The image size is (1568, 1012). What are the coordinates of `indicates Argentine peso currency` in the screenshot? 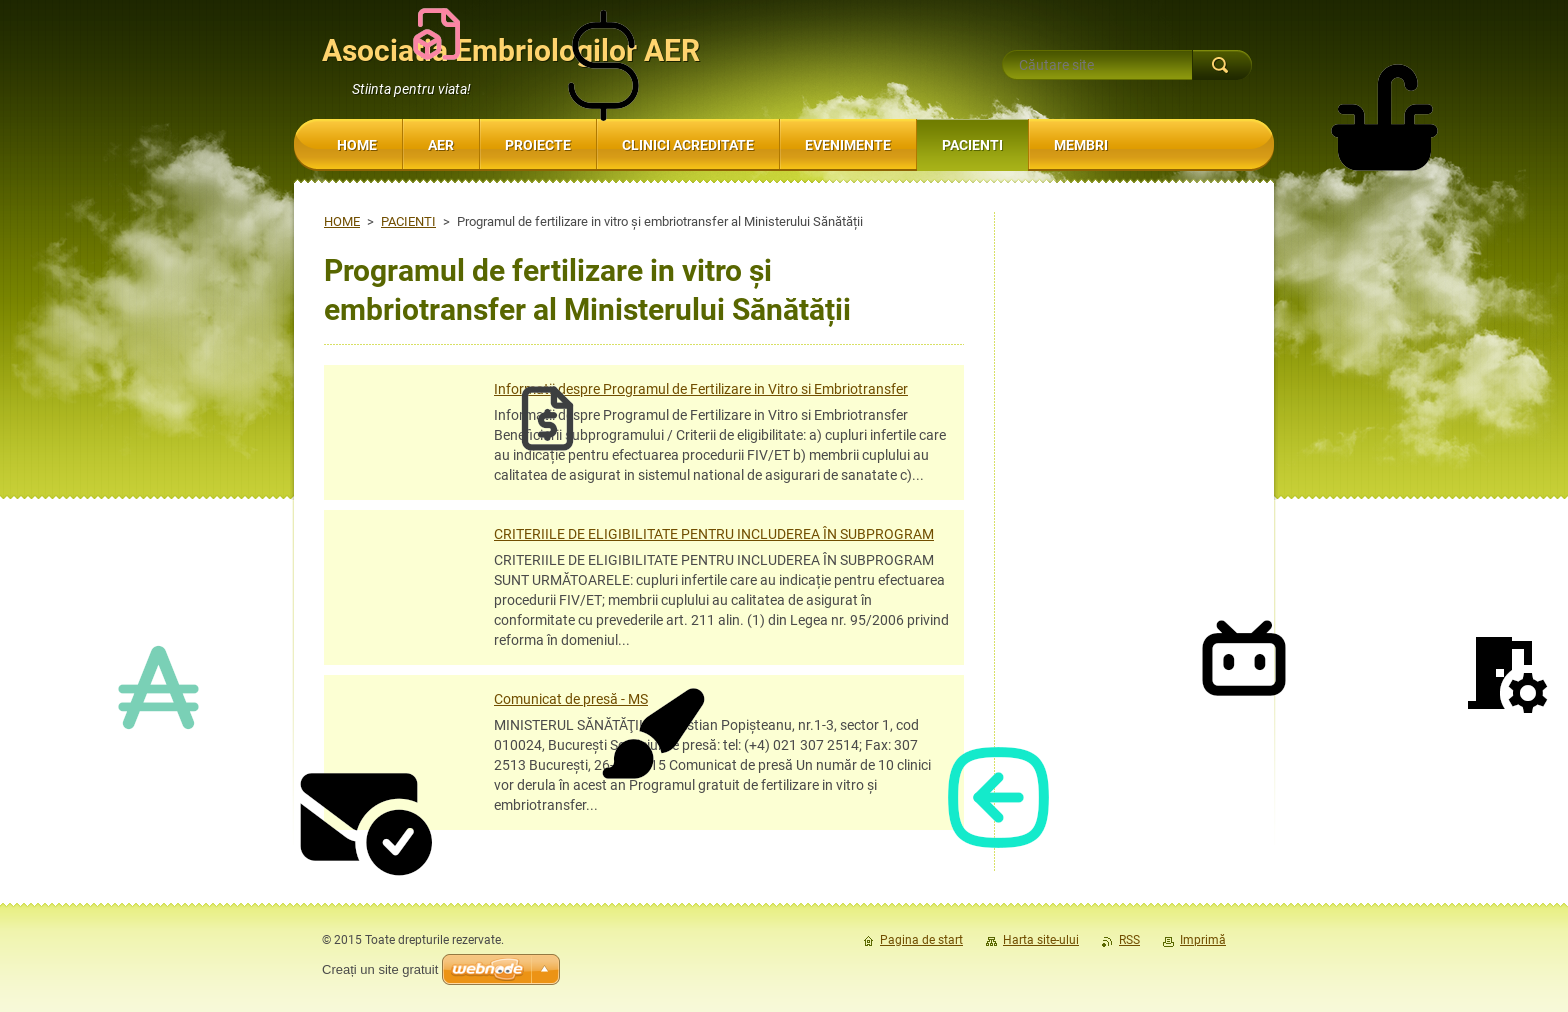 It's located at (158, 687).